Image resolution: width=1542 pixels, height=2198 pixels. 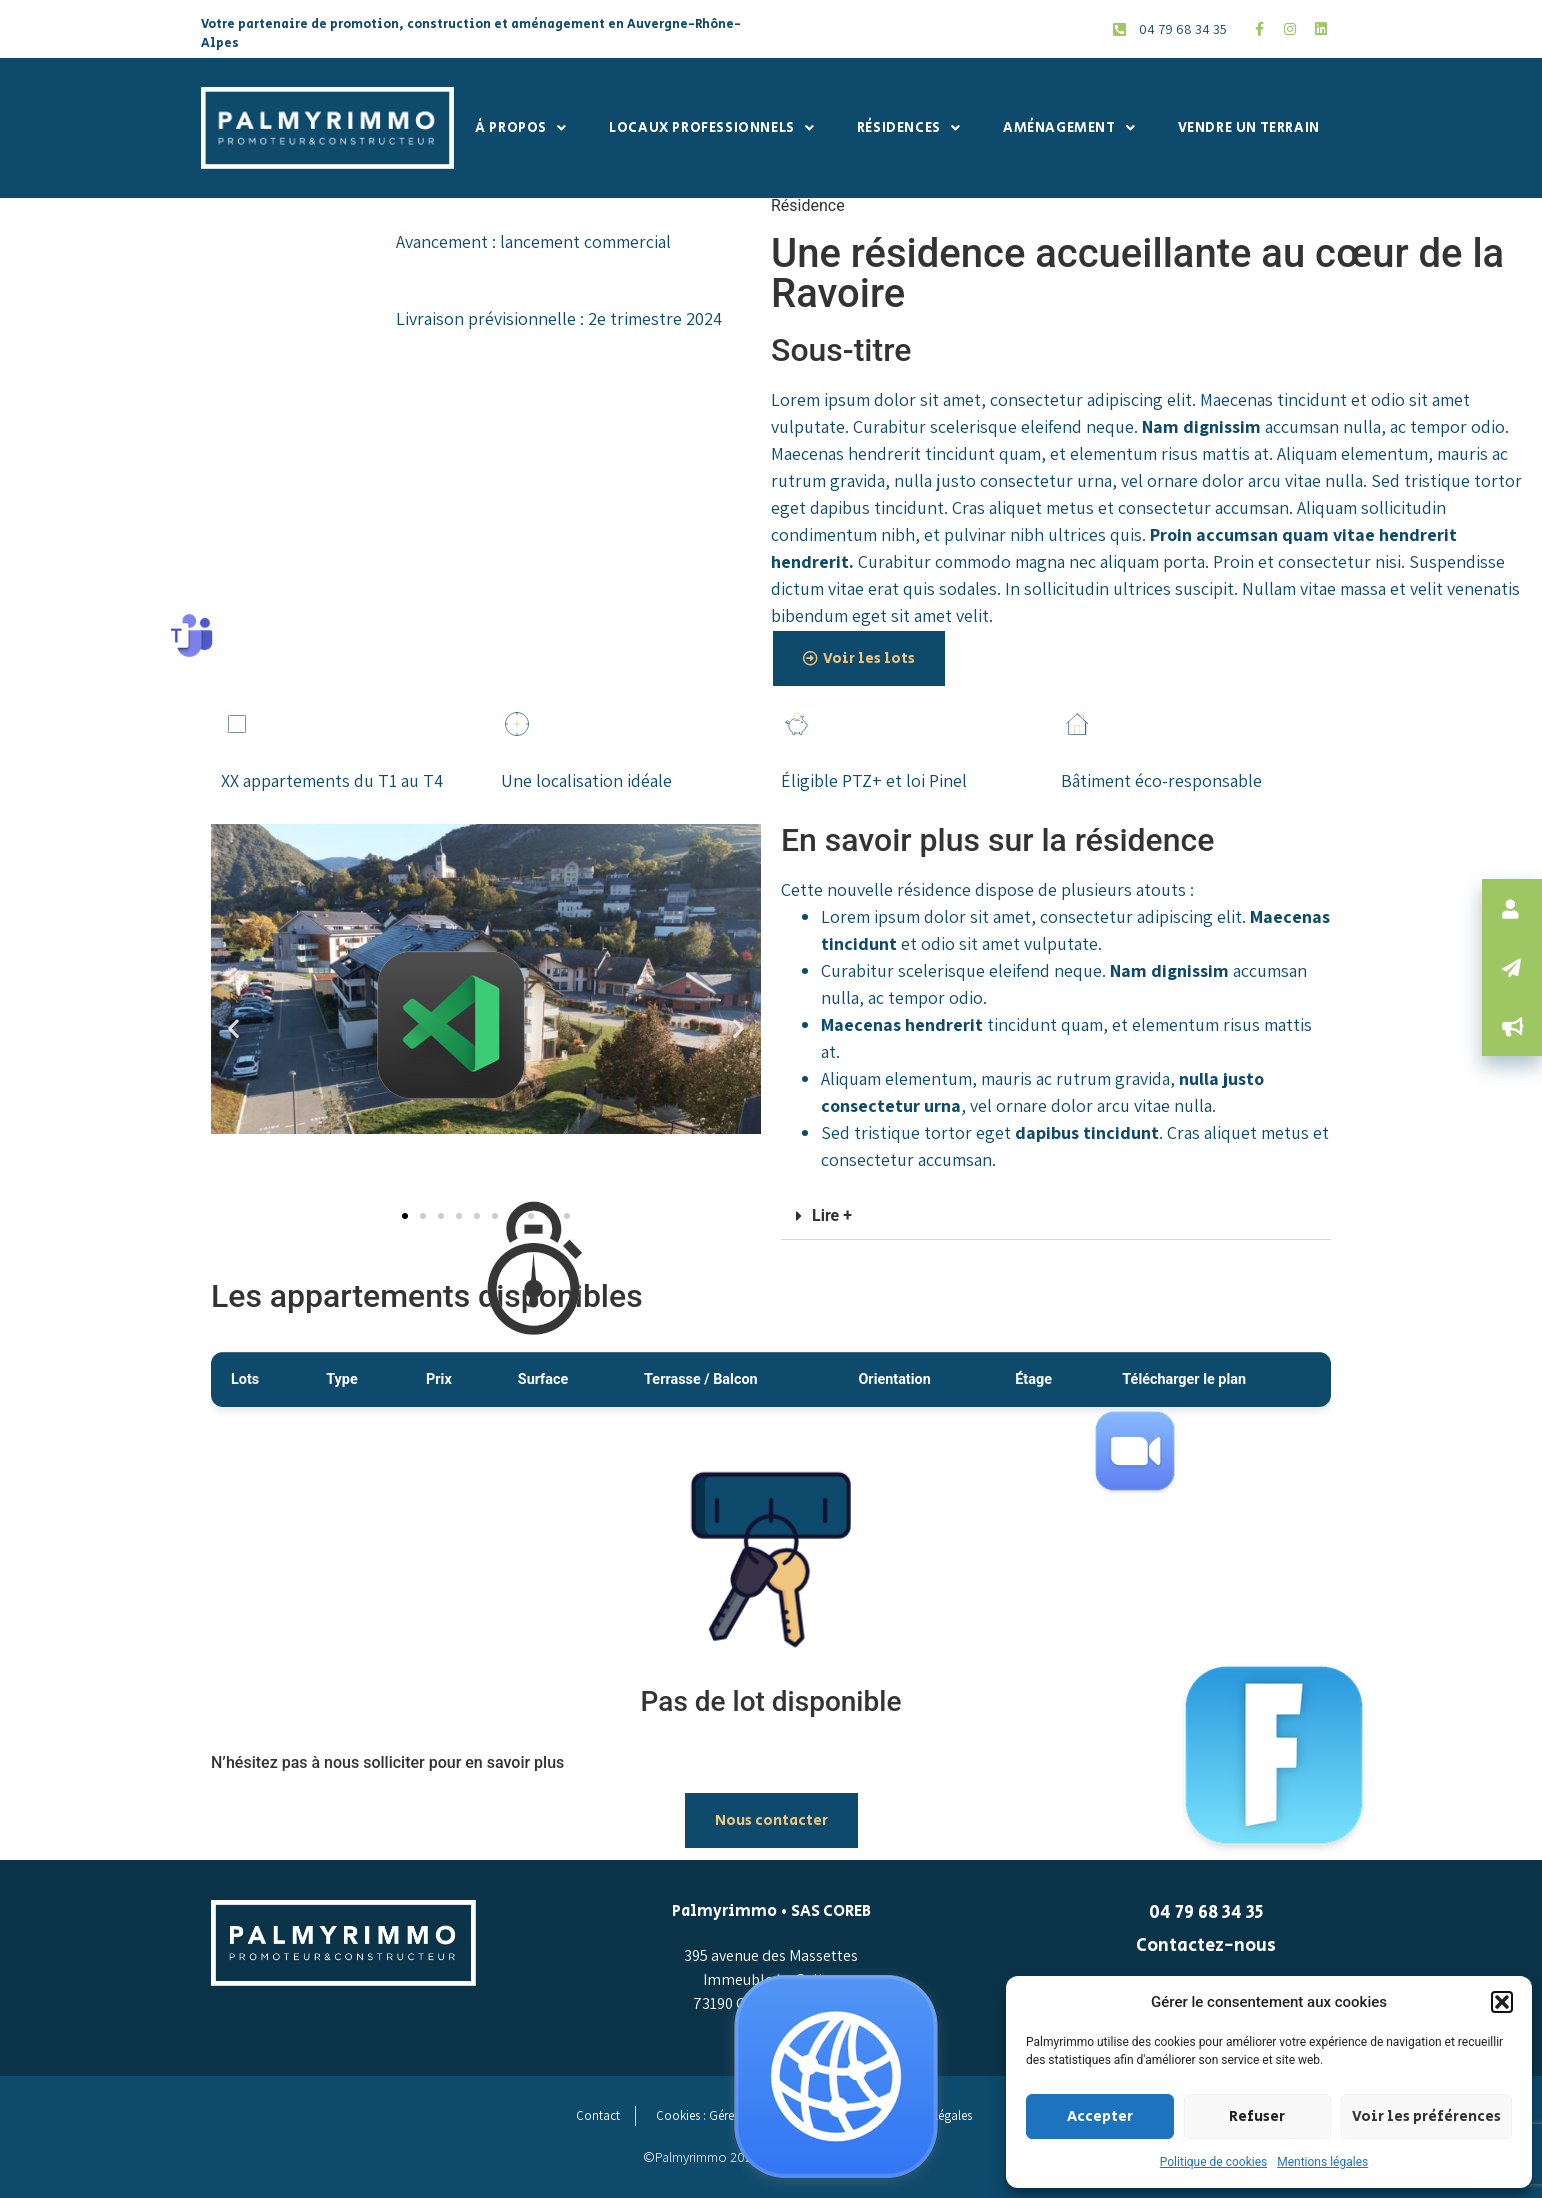 What do you see at coordinates (451, 1025) in the screenshot?
I see `open visual studio code insiders app` at bounding box center [451, 1025].